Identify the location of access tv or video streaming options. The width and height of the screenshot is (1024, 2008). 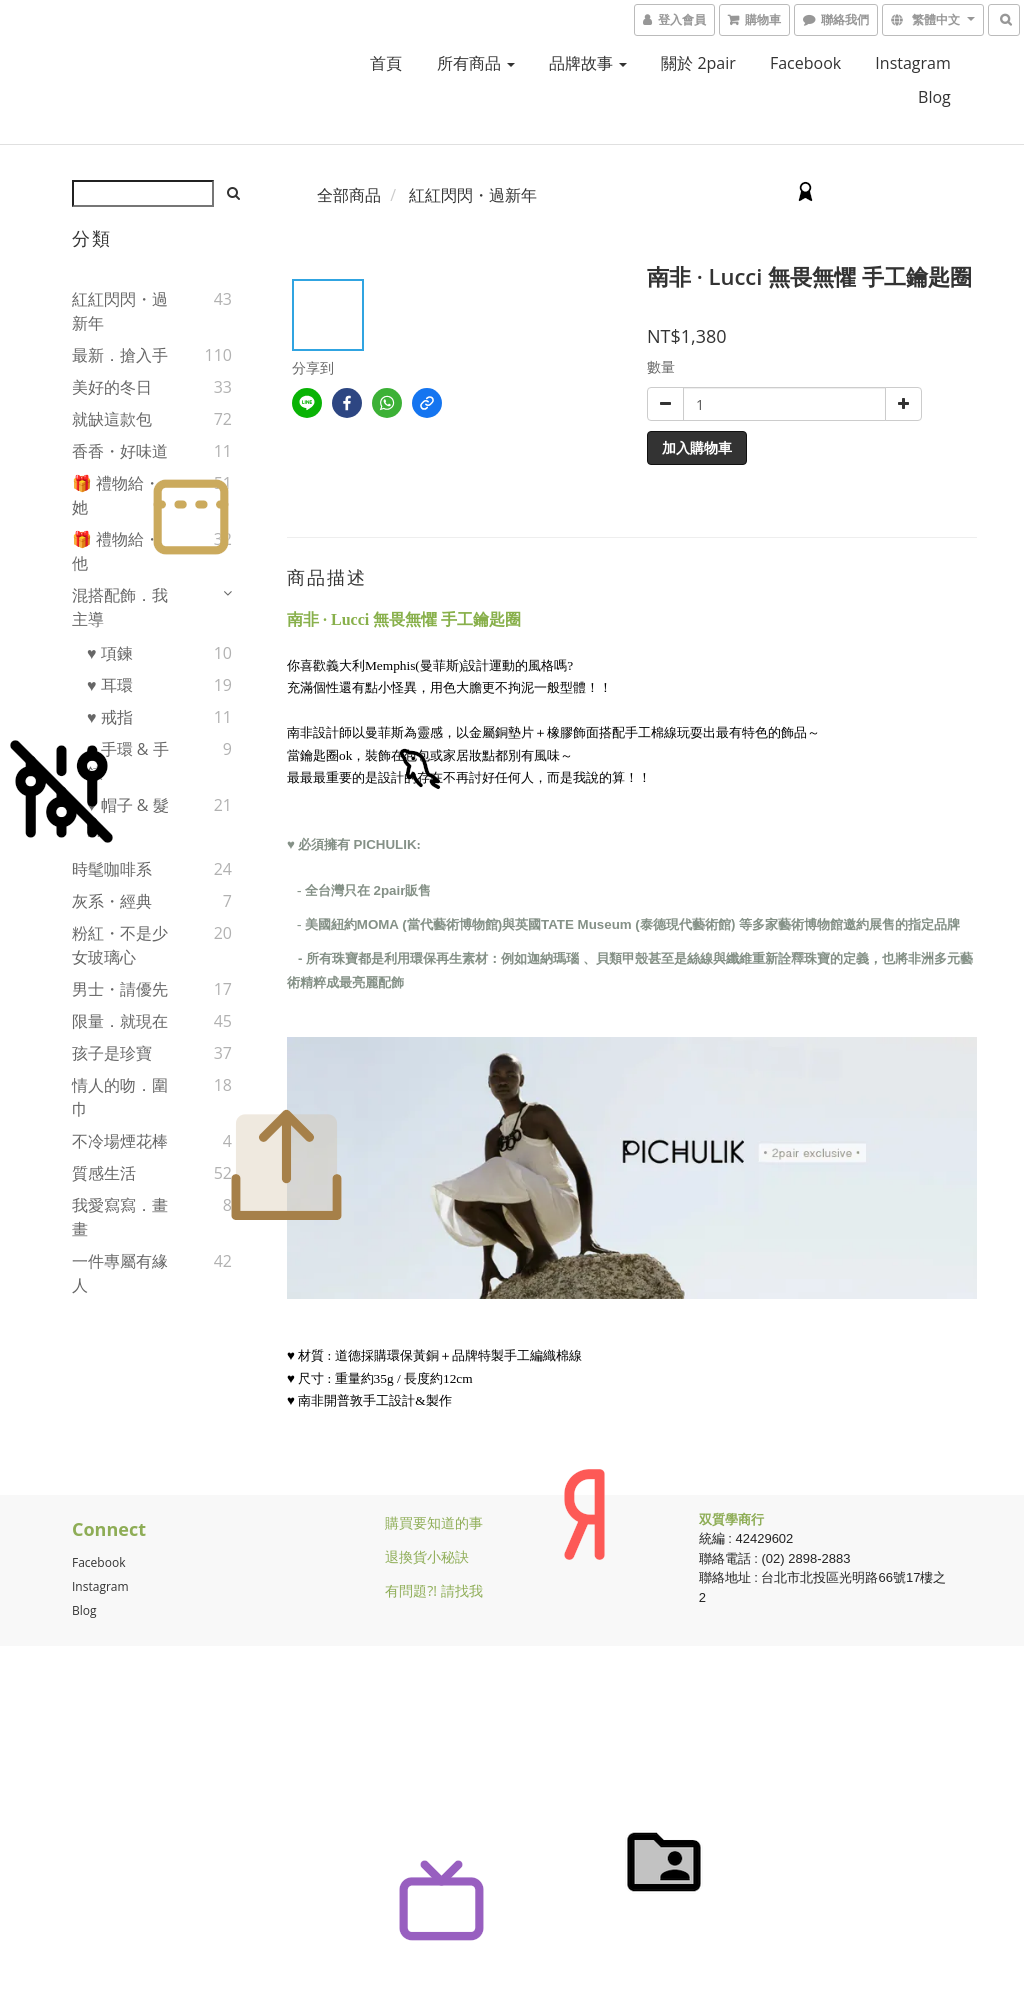
(441, 1902).